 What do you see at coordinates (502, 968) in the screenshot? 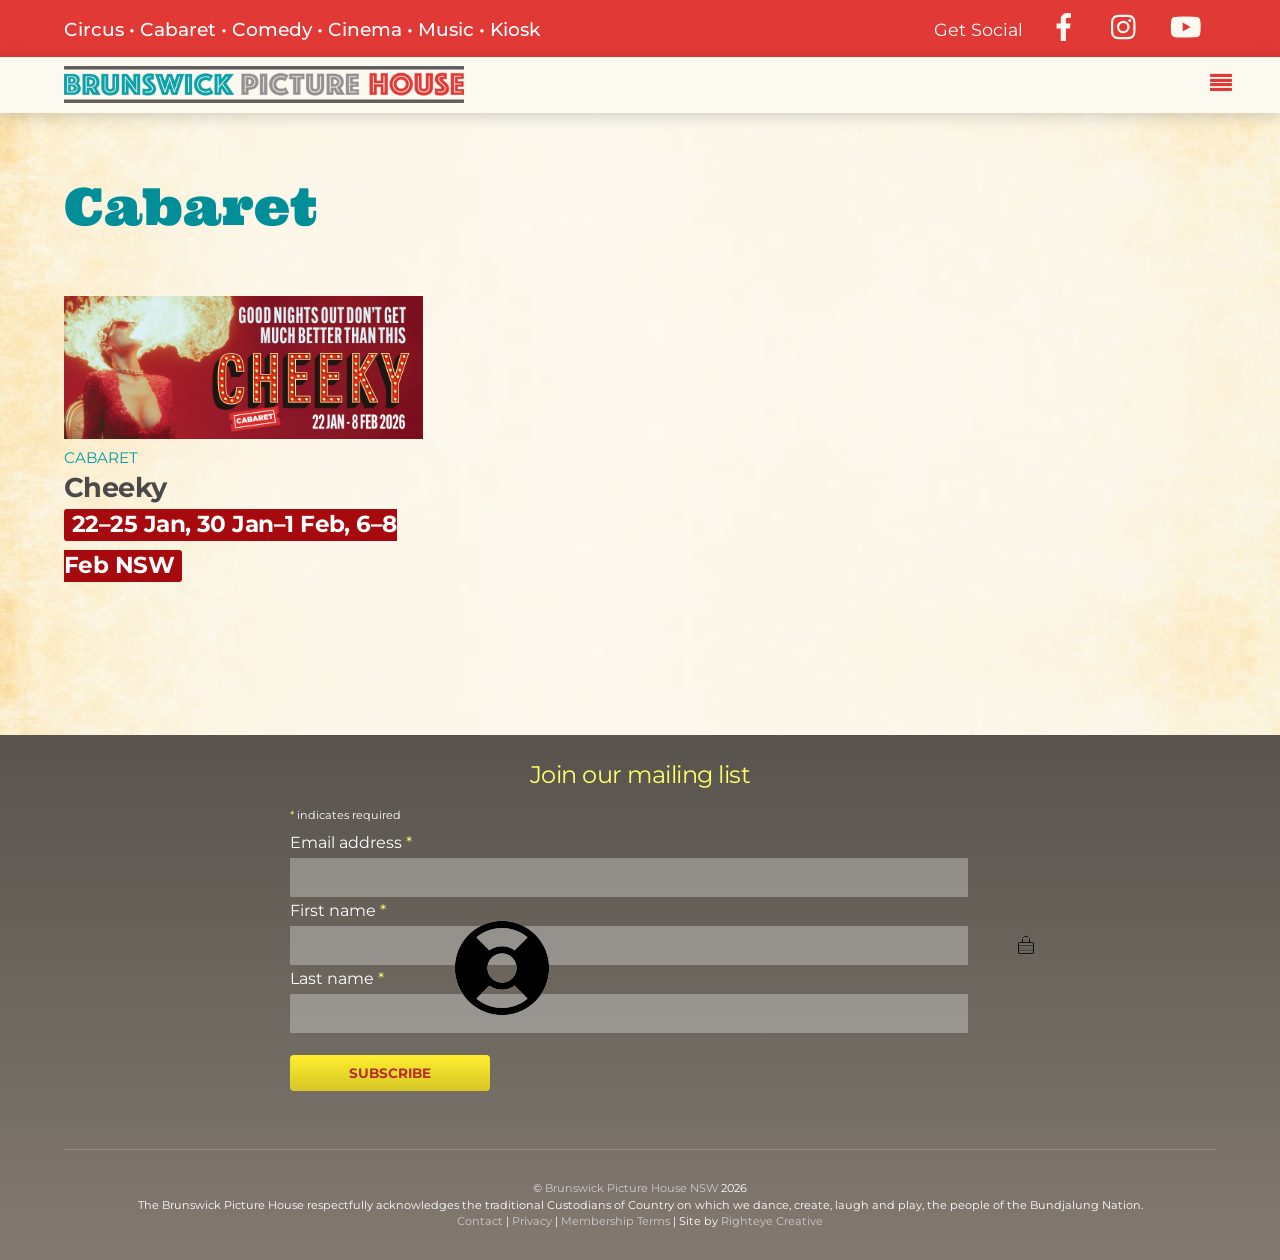
I see `access help or support center` at bounding box center [502, 968].